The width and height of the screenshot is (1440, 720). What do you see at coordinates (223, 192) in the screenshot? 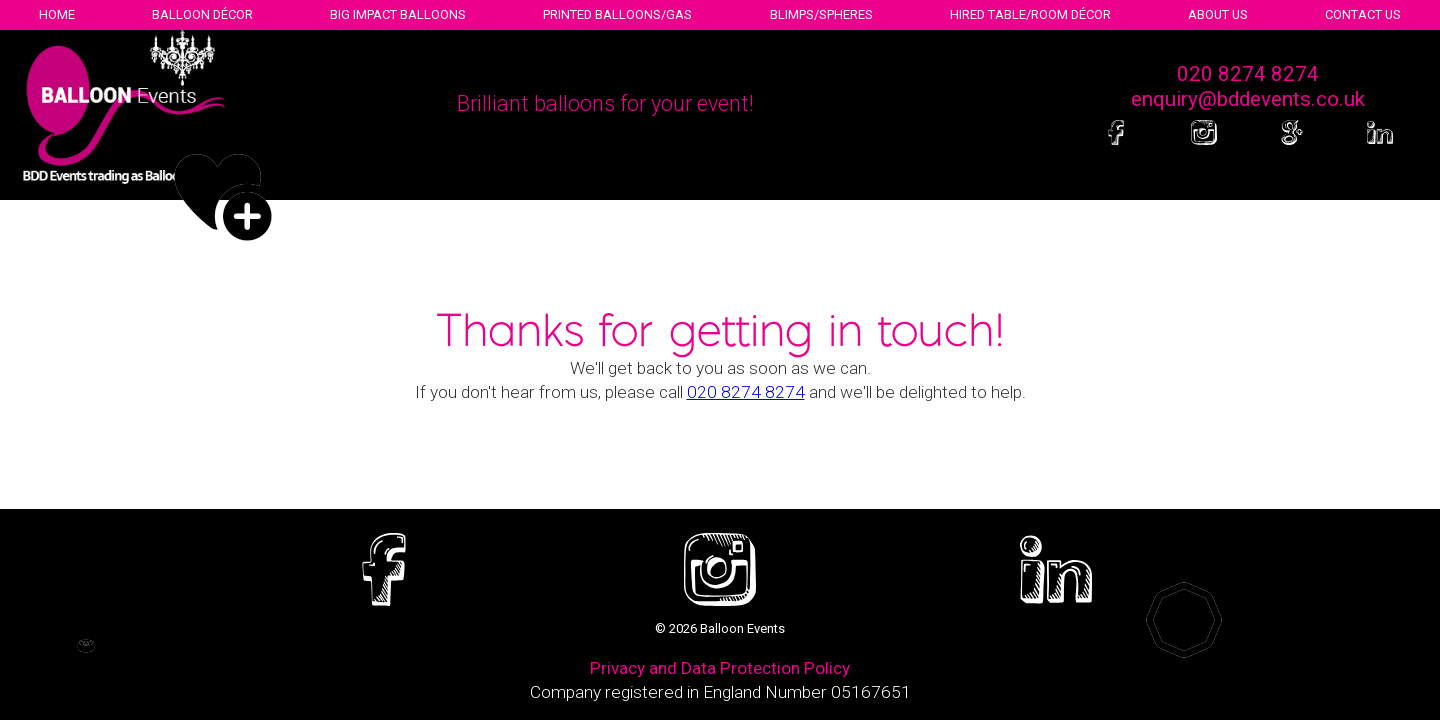
I see `add to favorites` at bounding box center [223, 192].